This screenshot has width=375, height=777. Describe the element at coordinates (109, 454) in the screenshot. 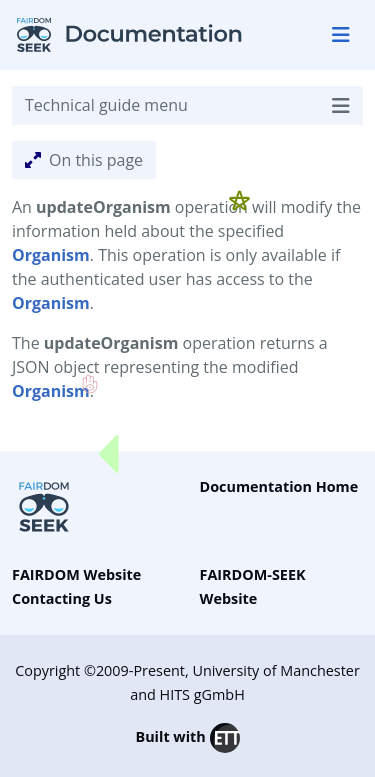

I see `navigate to the previous item or page` at that location.